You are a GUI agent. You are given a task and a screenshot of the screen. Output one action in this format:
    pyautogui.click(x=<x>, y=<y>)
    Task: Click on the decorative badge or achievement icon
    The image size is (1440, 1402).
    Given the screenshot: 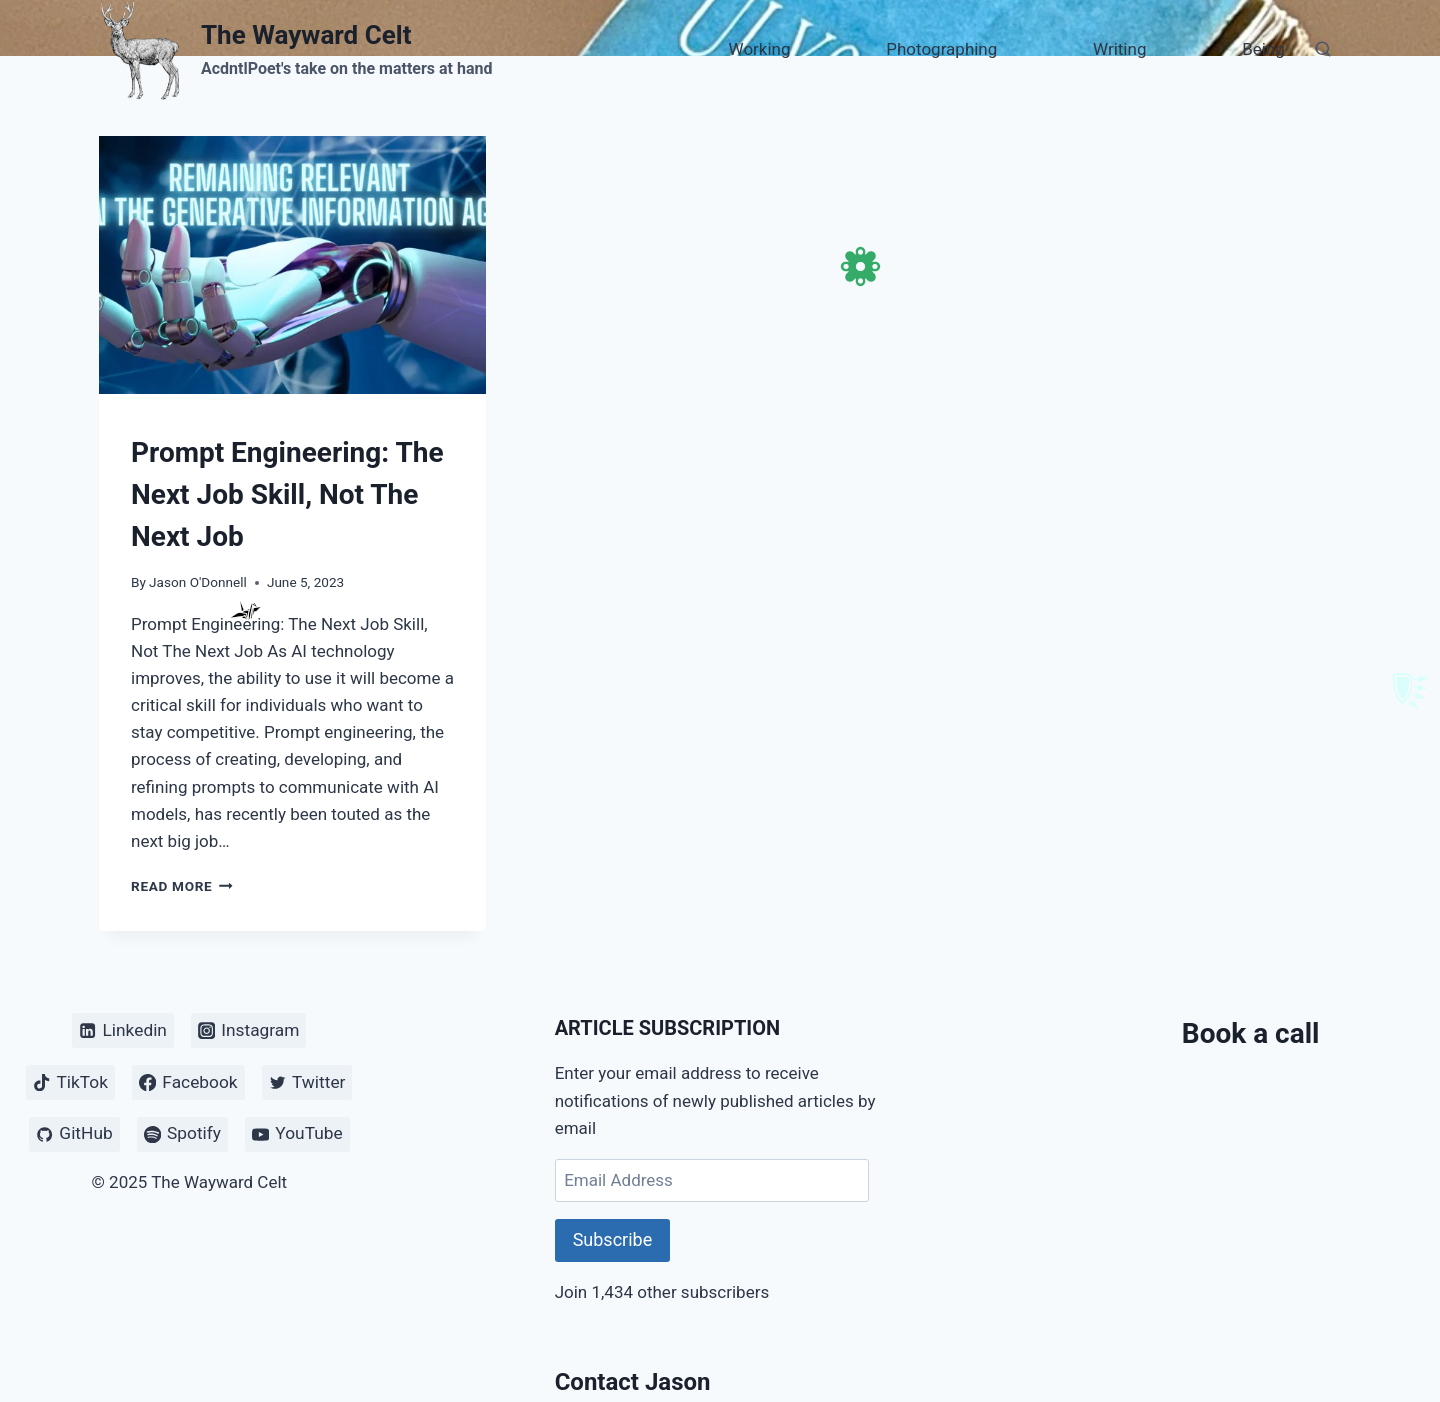 What is the action you would take?
    pyautogui.click(x=860, y=266)
    